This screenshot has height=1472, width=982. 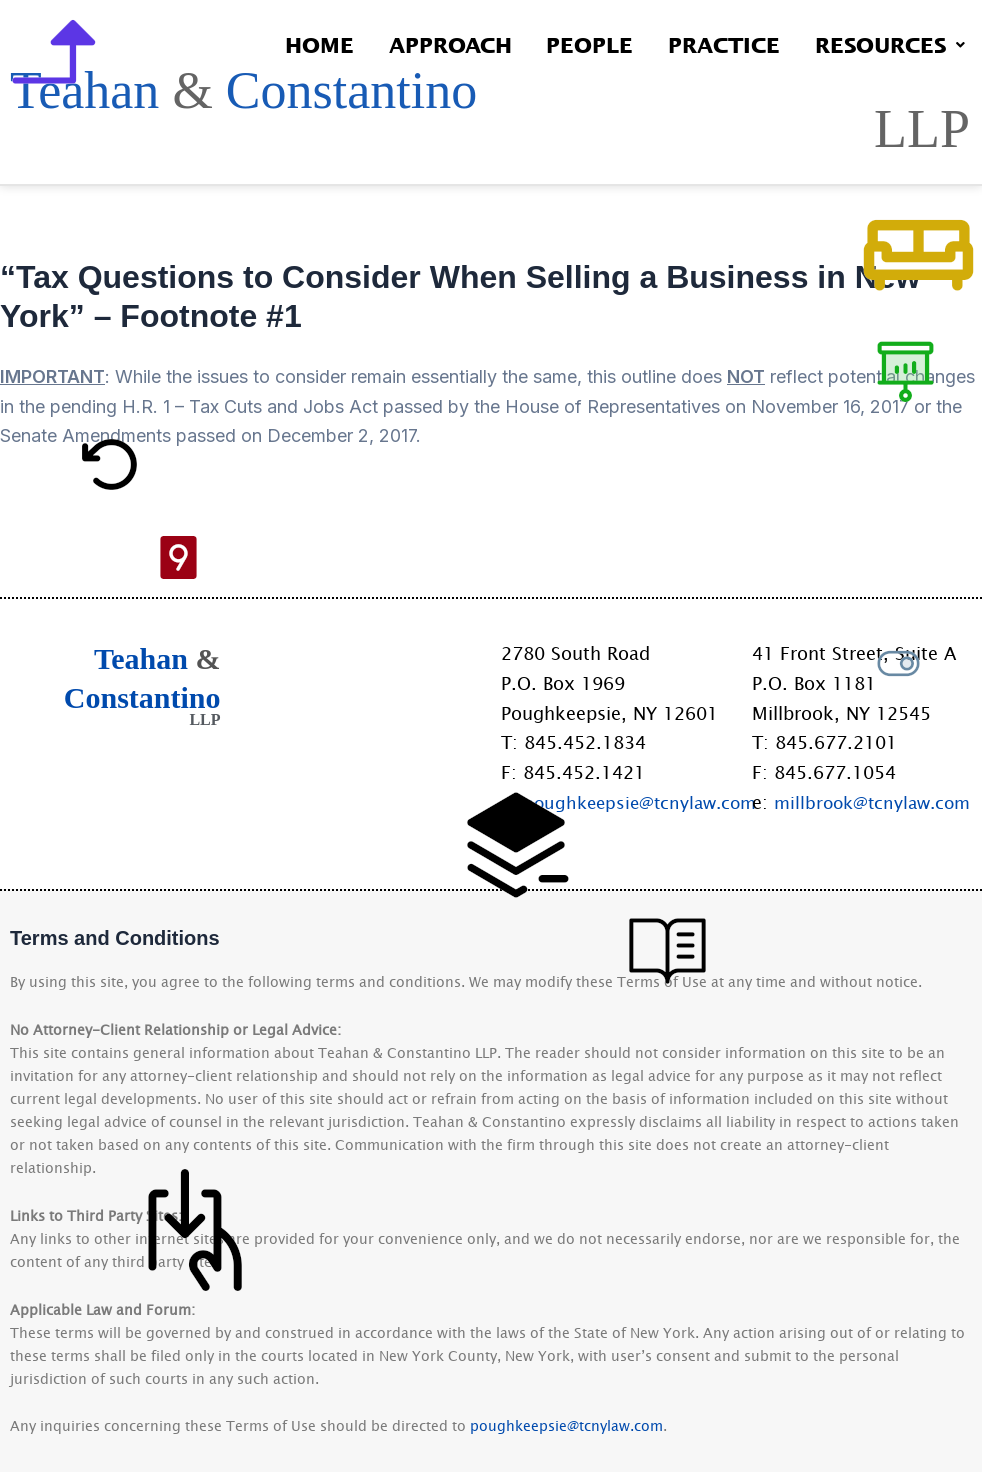 I want to click on indicates the number nine in a list or sequence, so click(x=178, y=557).